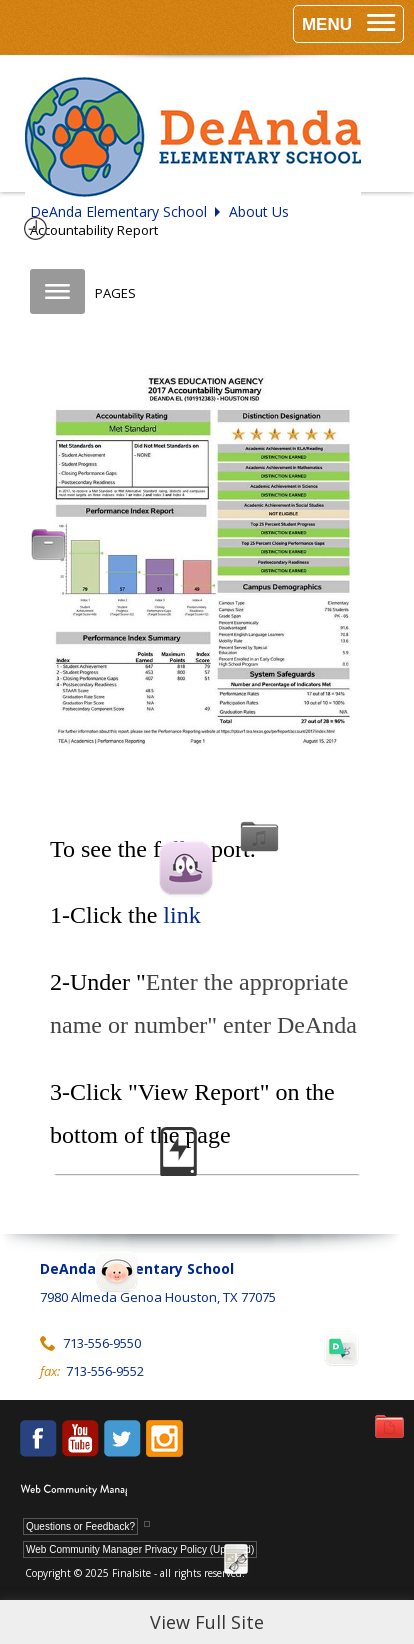 Image resolution: width=414 pixels, height=1644 pixels. Describe the element at coordinates (236, 1559) in the screenshot. I see `open documents viewer app` at that location.